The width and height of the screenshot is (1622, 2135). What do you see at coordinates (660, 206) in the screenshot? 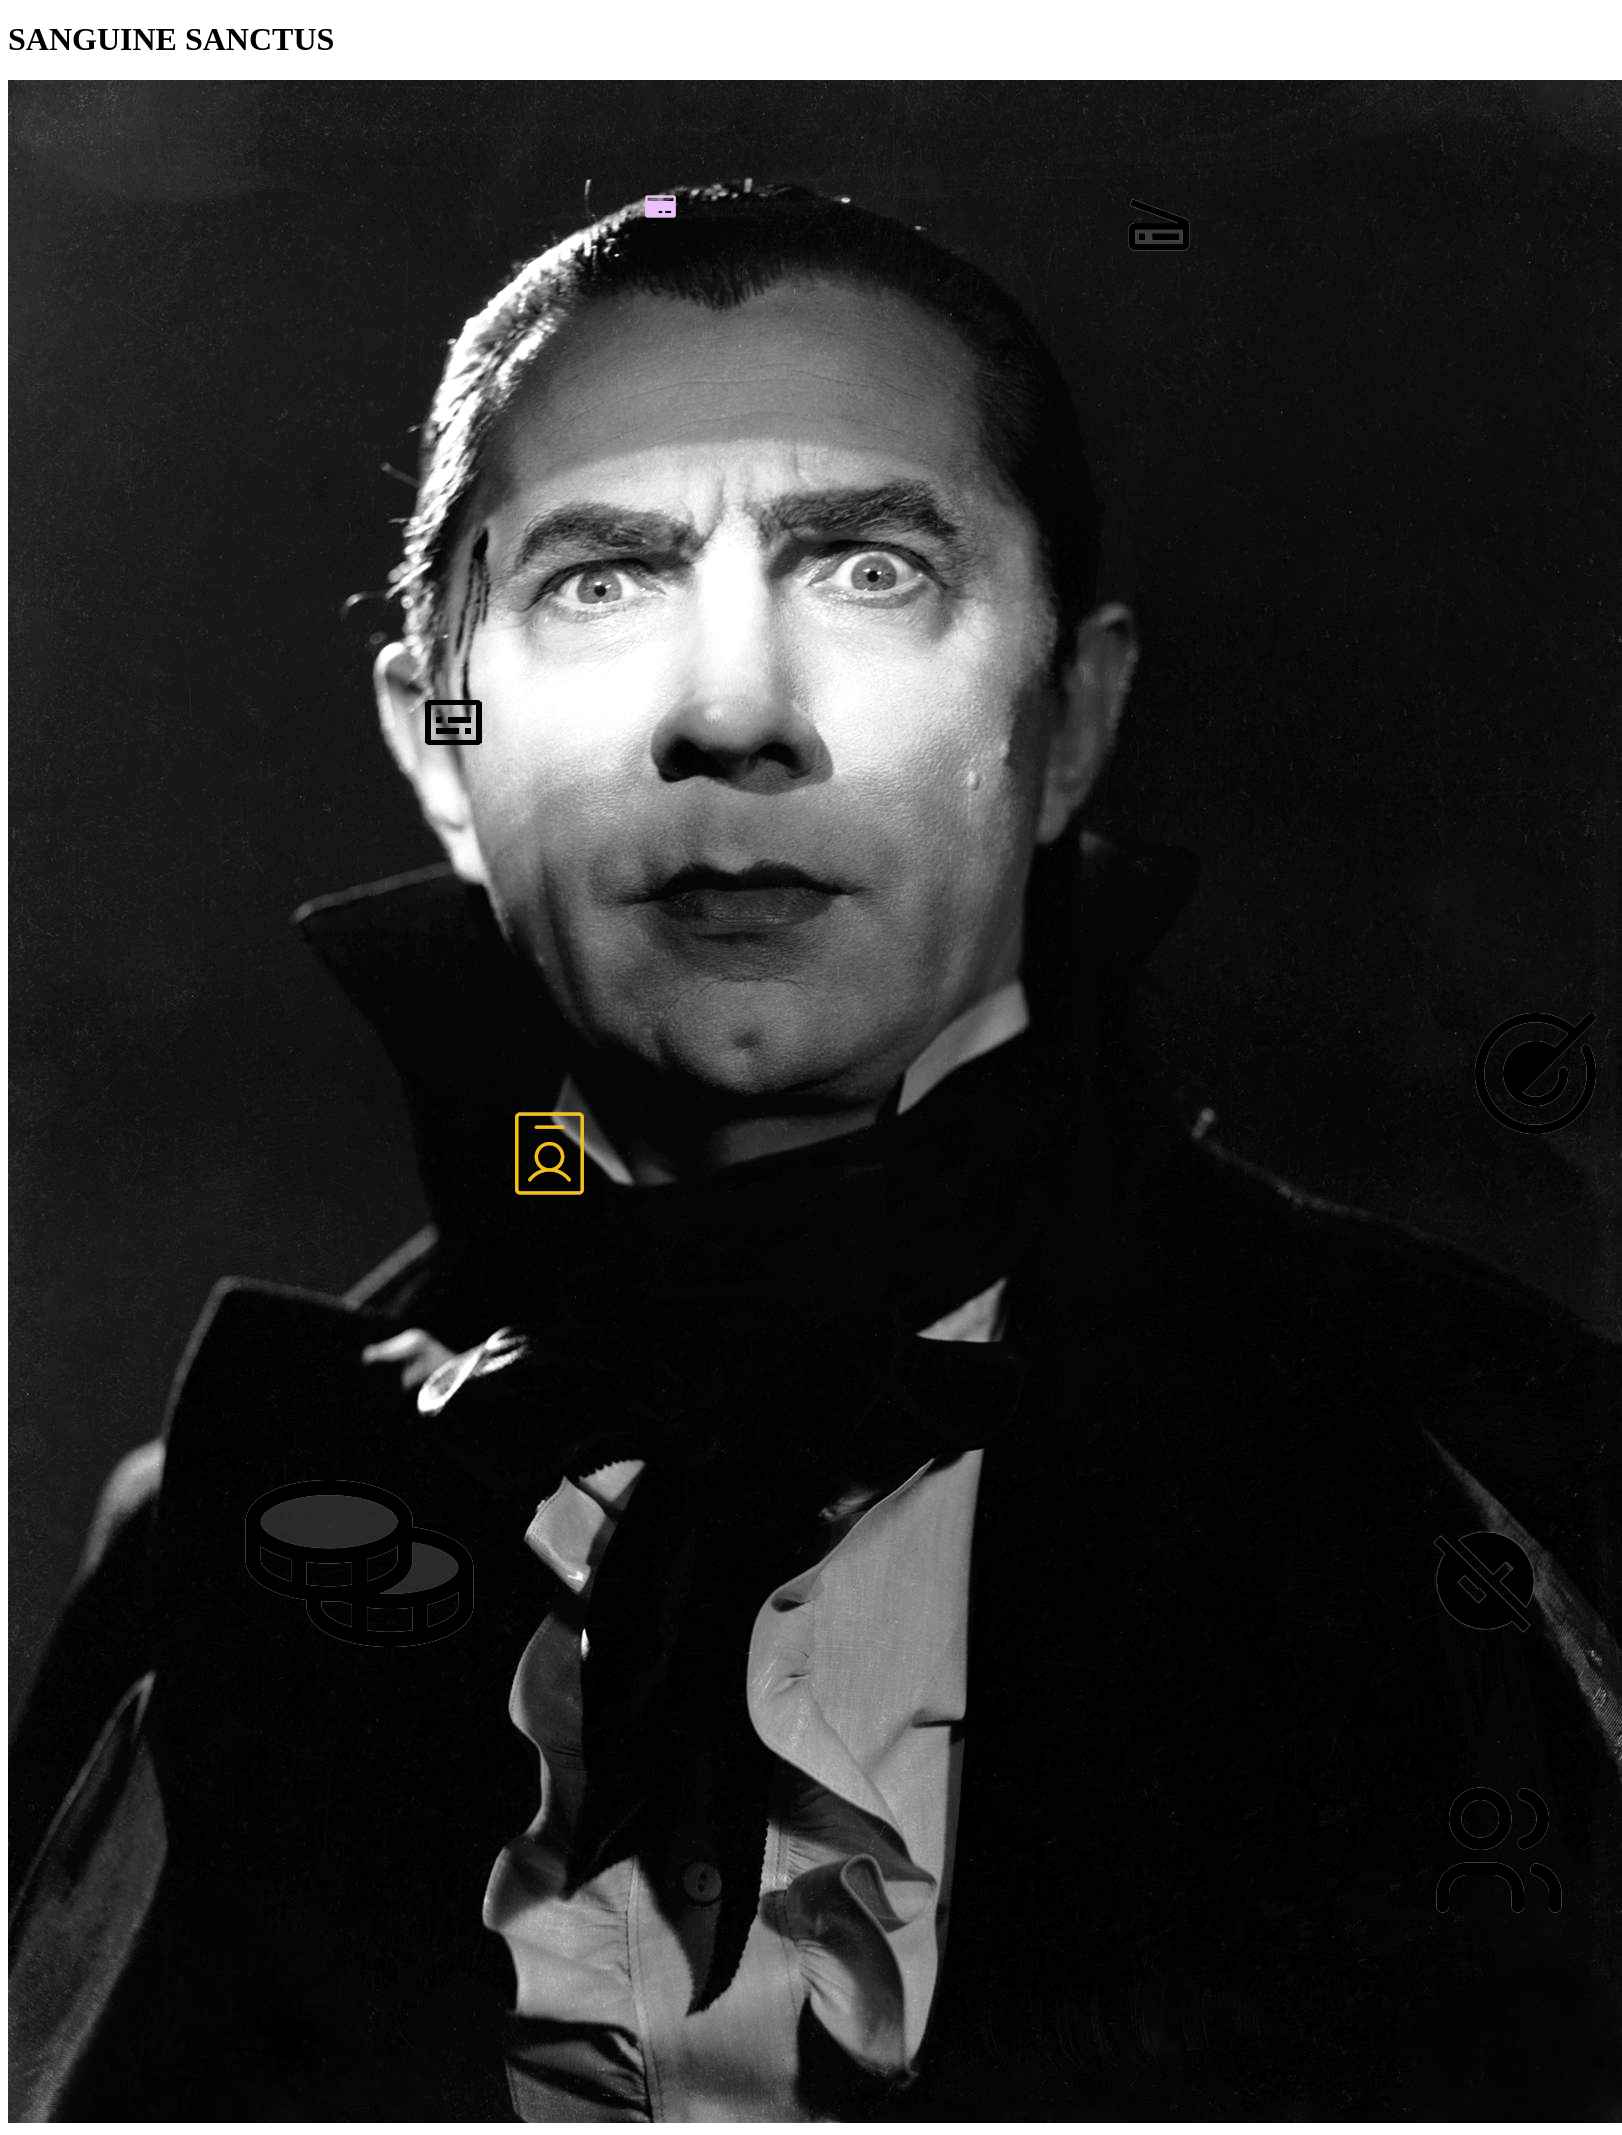
I see `manage payment methods` at bounding box center [660, 206].